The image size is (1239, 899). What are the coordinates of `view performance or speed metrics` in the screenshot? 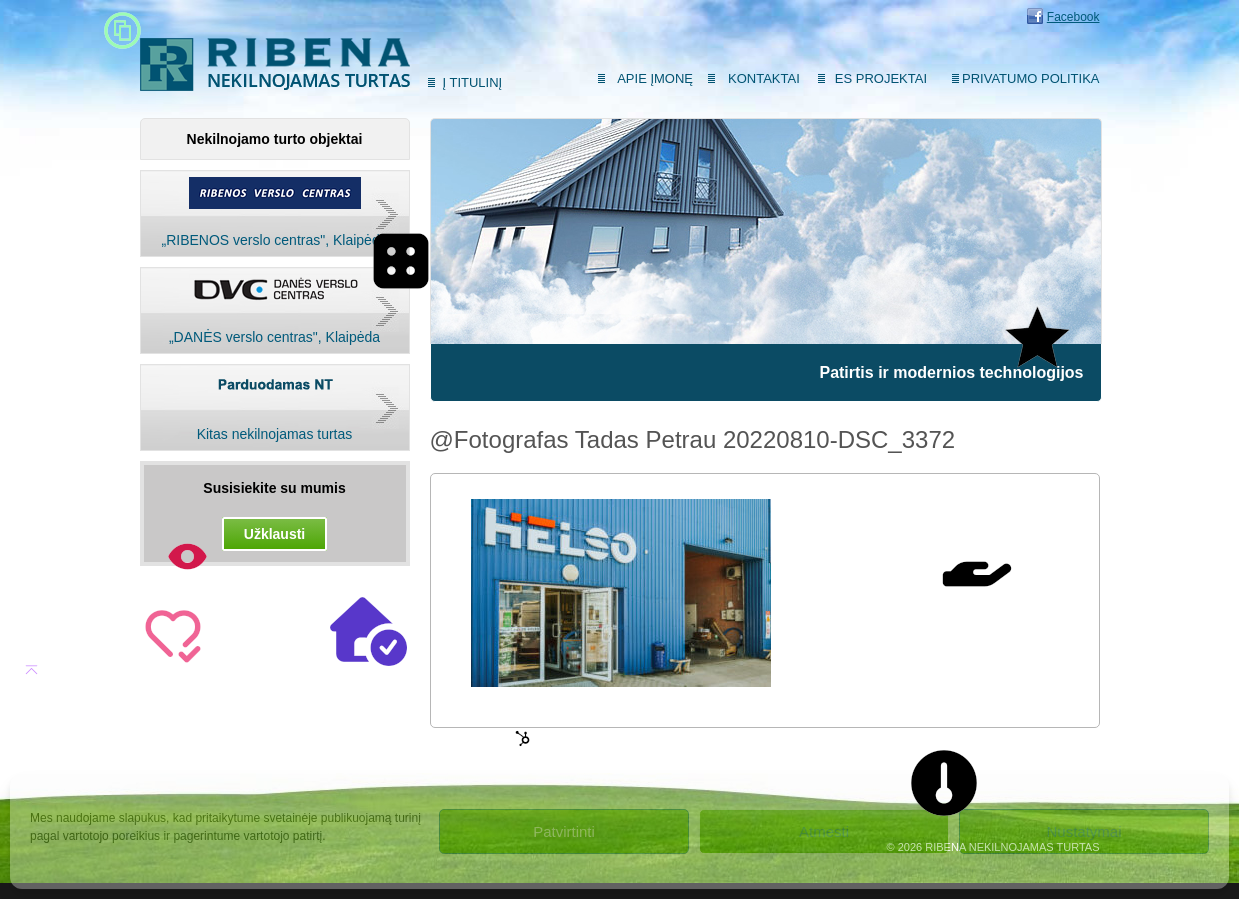 It's located at (944, 783).